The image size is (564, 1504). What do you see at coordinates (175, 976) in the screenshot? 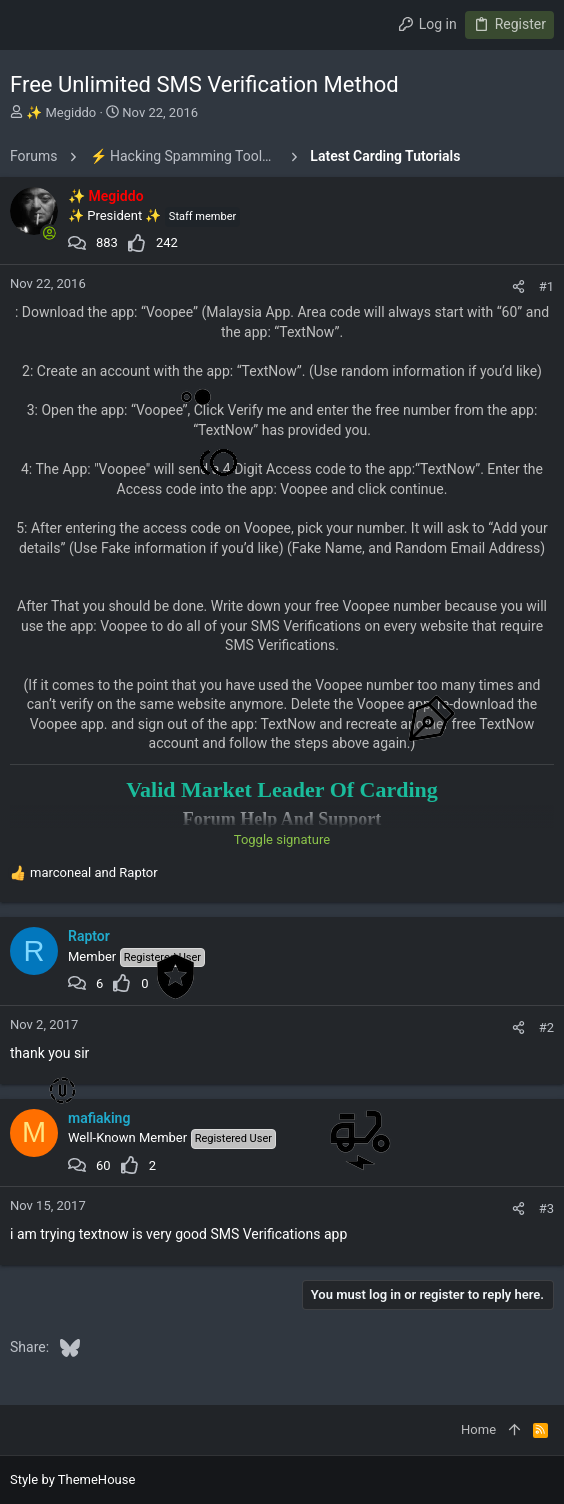
I see `contact local police or emergency services` at bounding box center [175, 976].